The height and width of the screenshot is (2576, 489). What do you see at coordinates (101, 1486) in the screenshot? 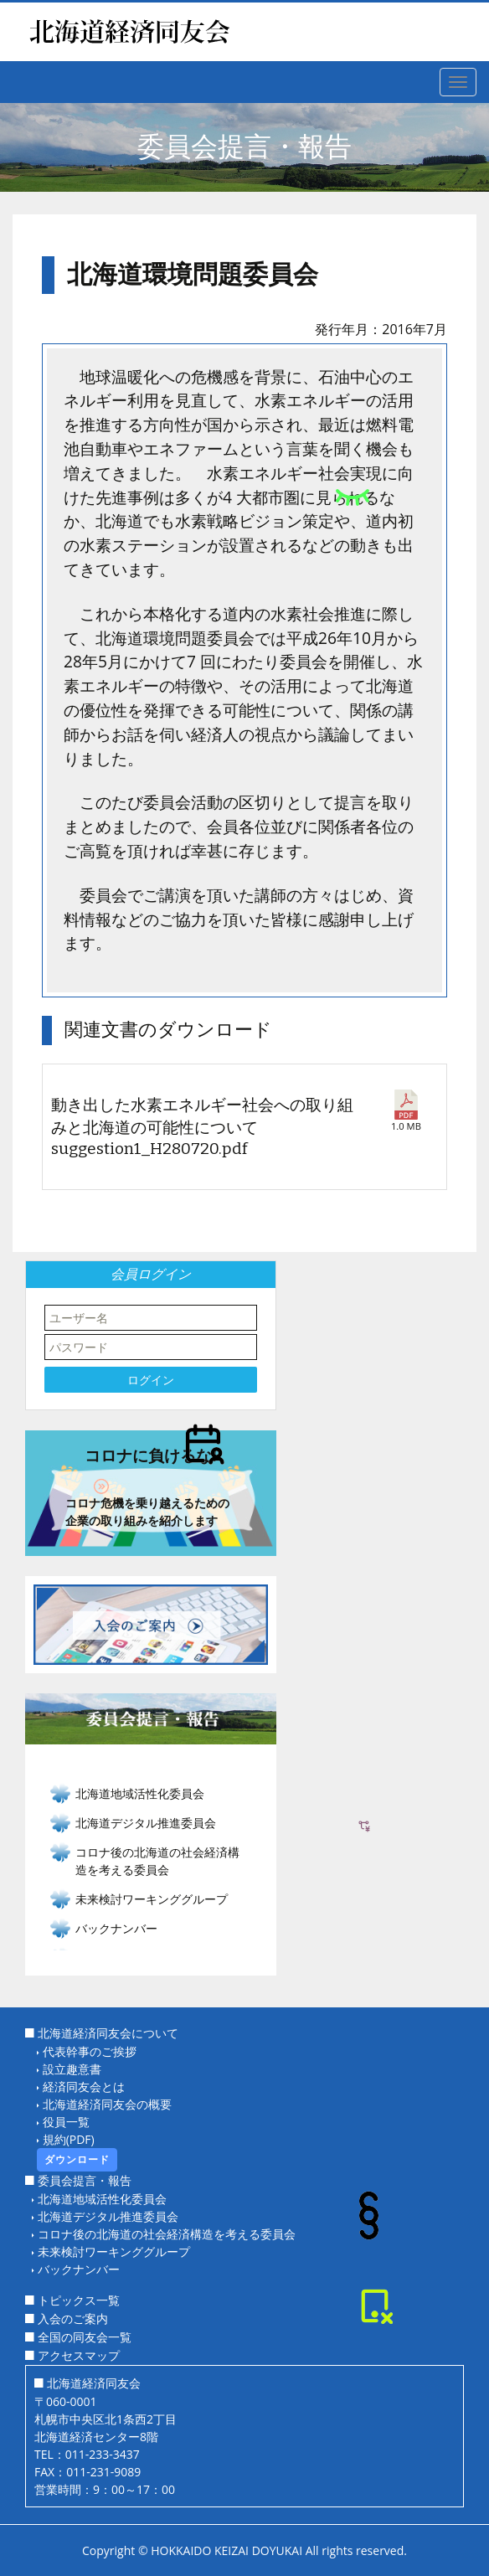
I see `skip forward or advance to next item` at bounding box center [101, 1486].